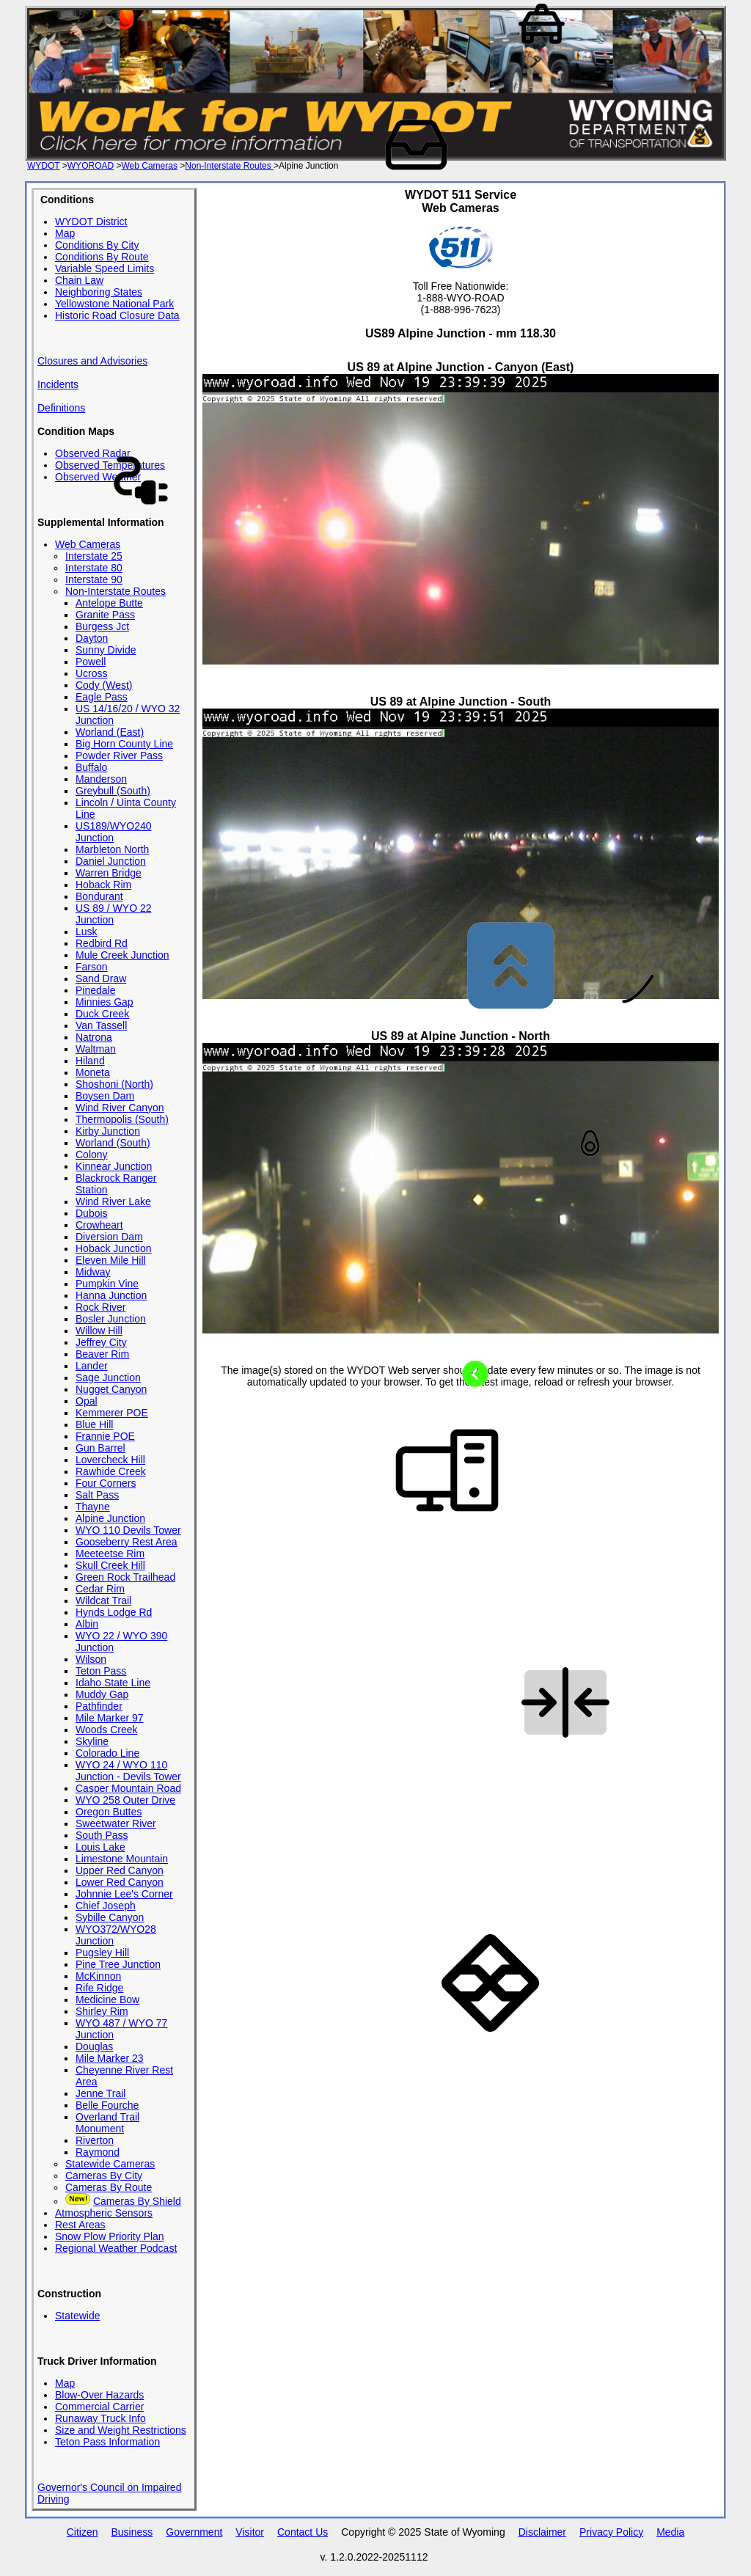 The image size is (751, 2576). What do you see at coordinates (416, 144) in the screenshot?
I see `view your inbox messages` at bounding box center [416, 144].